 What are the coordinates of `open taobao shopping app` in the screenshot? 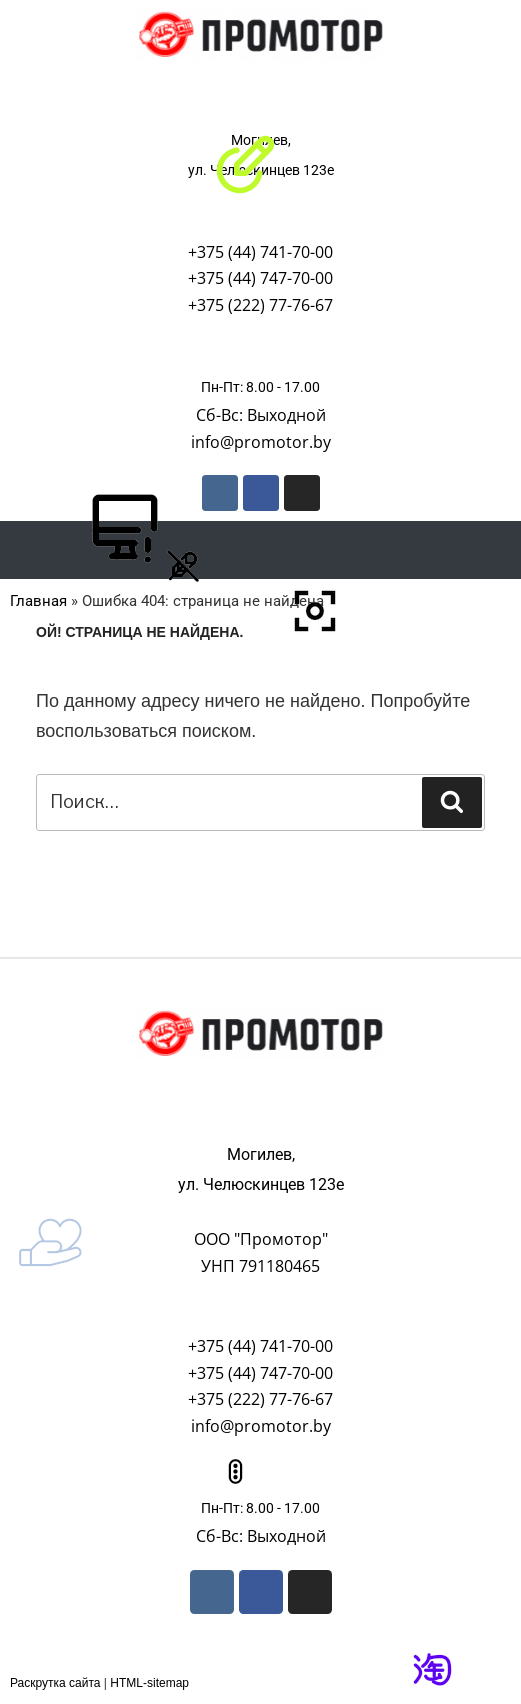 It's located at (432, 1668).